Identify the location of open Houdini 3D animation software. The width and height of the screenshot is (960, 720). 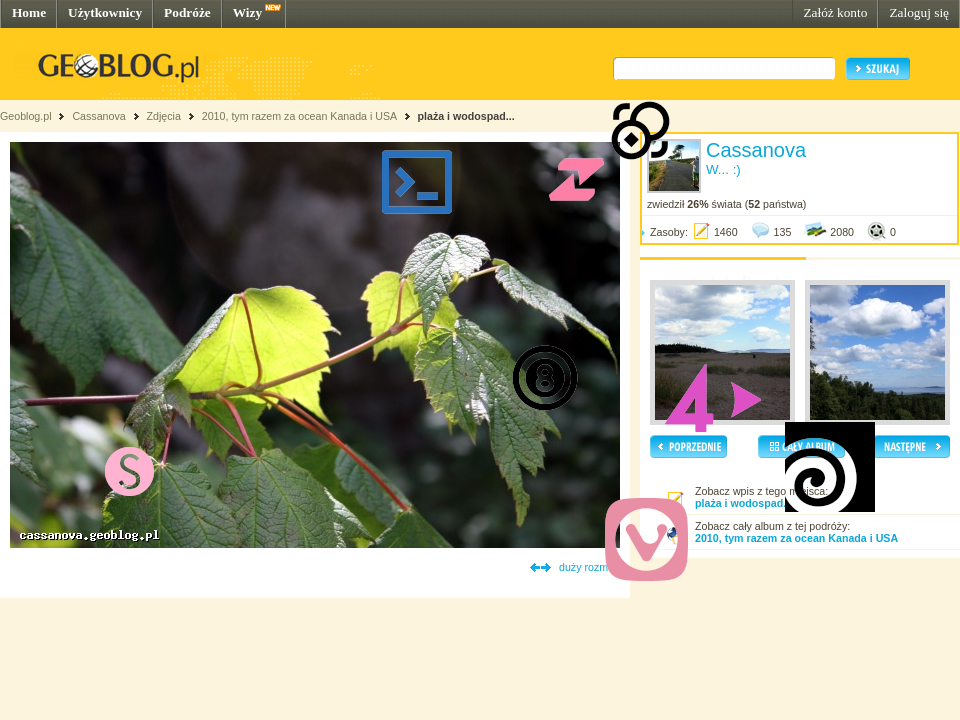
(830, 467).